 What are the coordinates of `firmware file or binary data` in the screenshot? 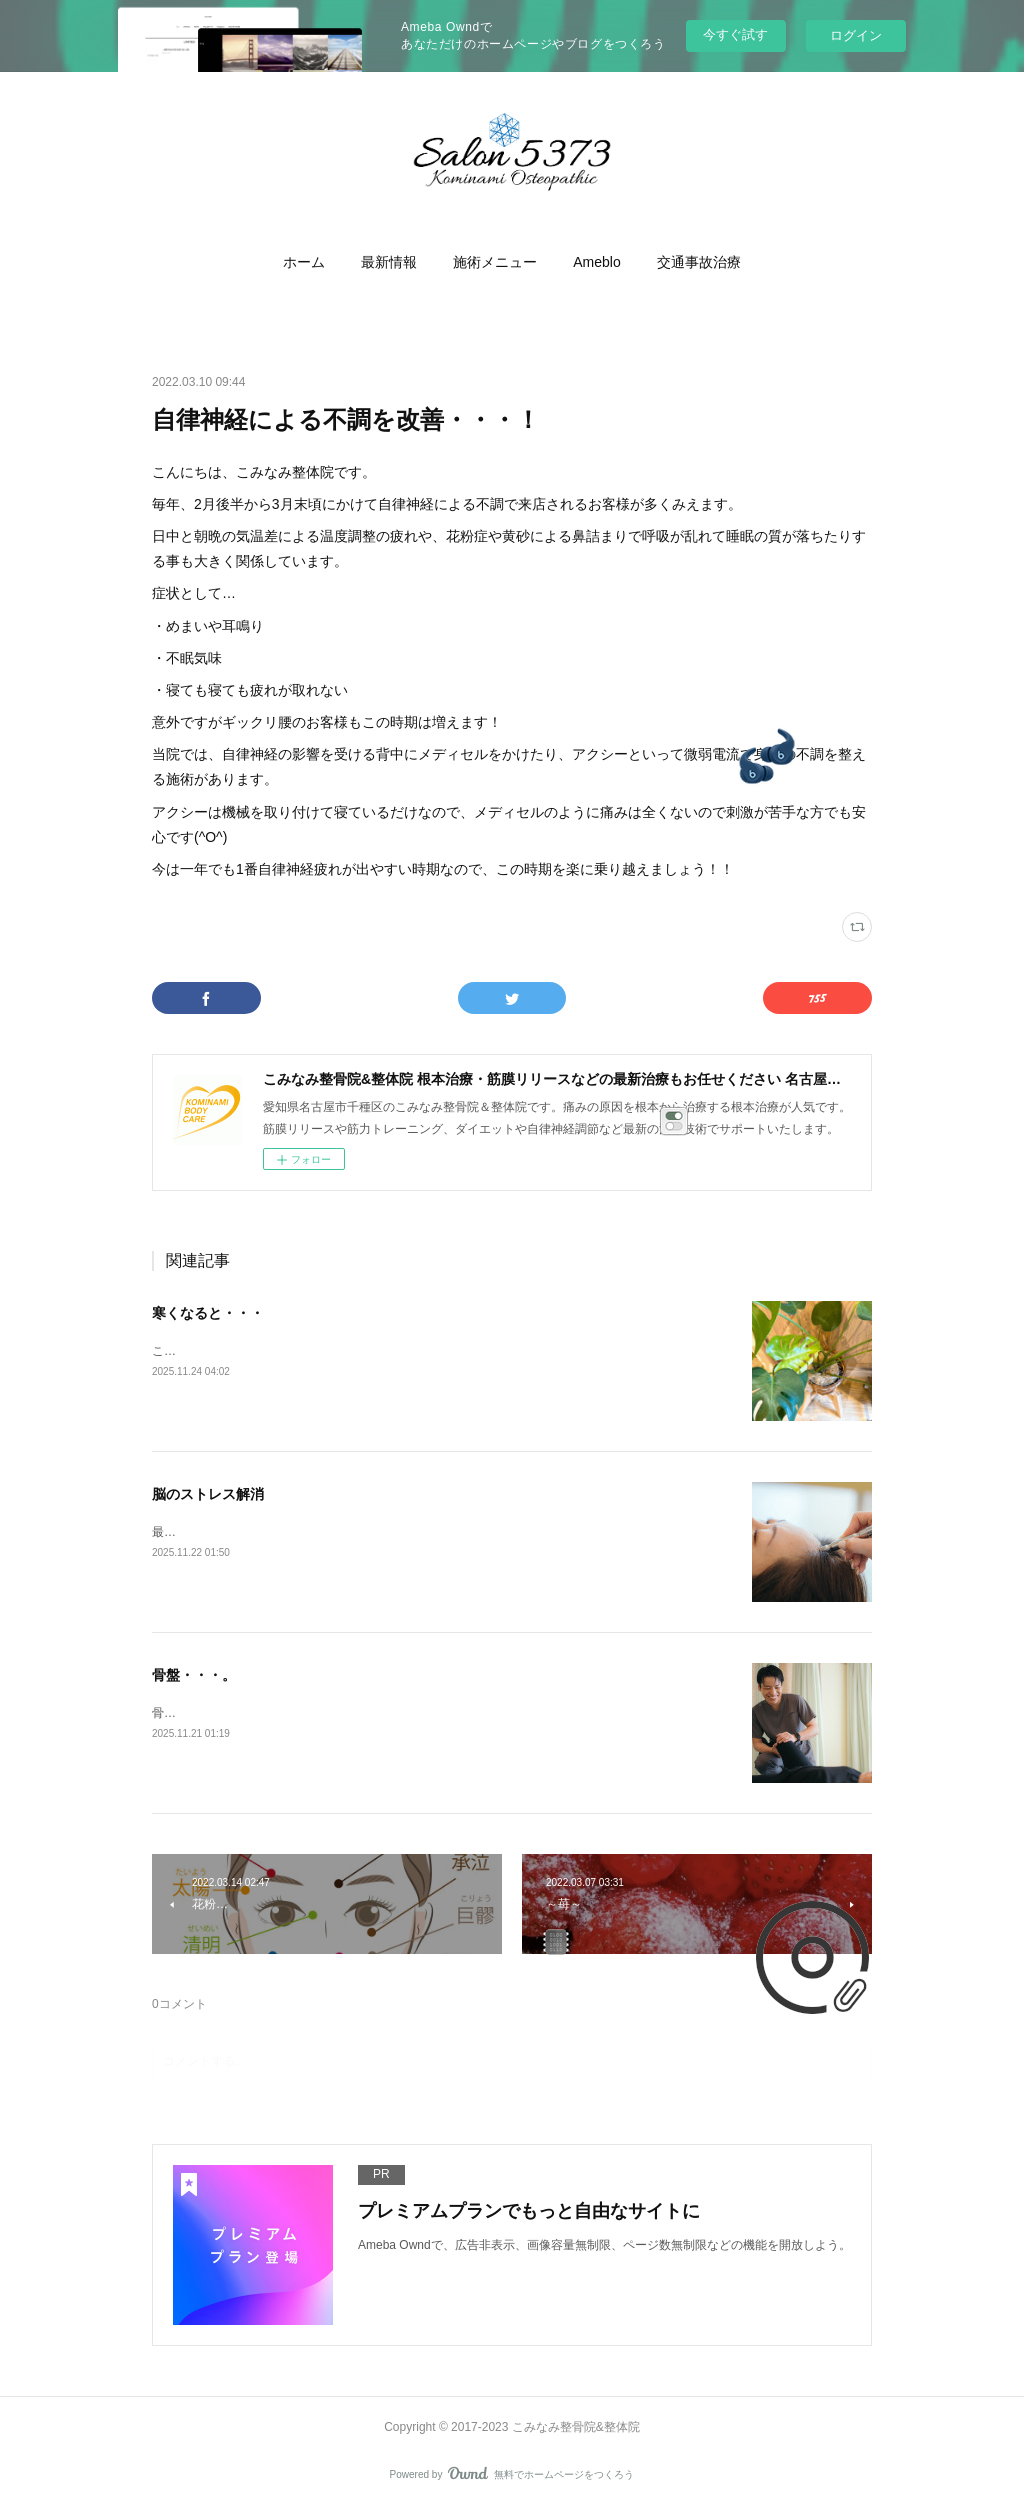 It's located at (556, 1942).